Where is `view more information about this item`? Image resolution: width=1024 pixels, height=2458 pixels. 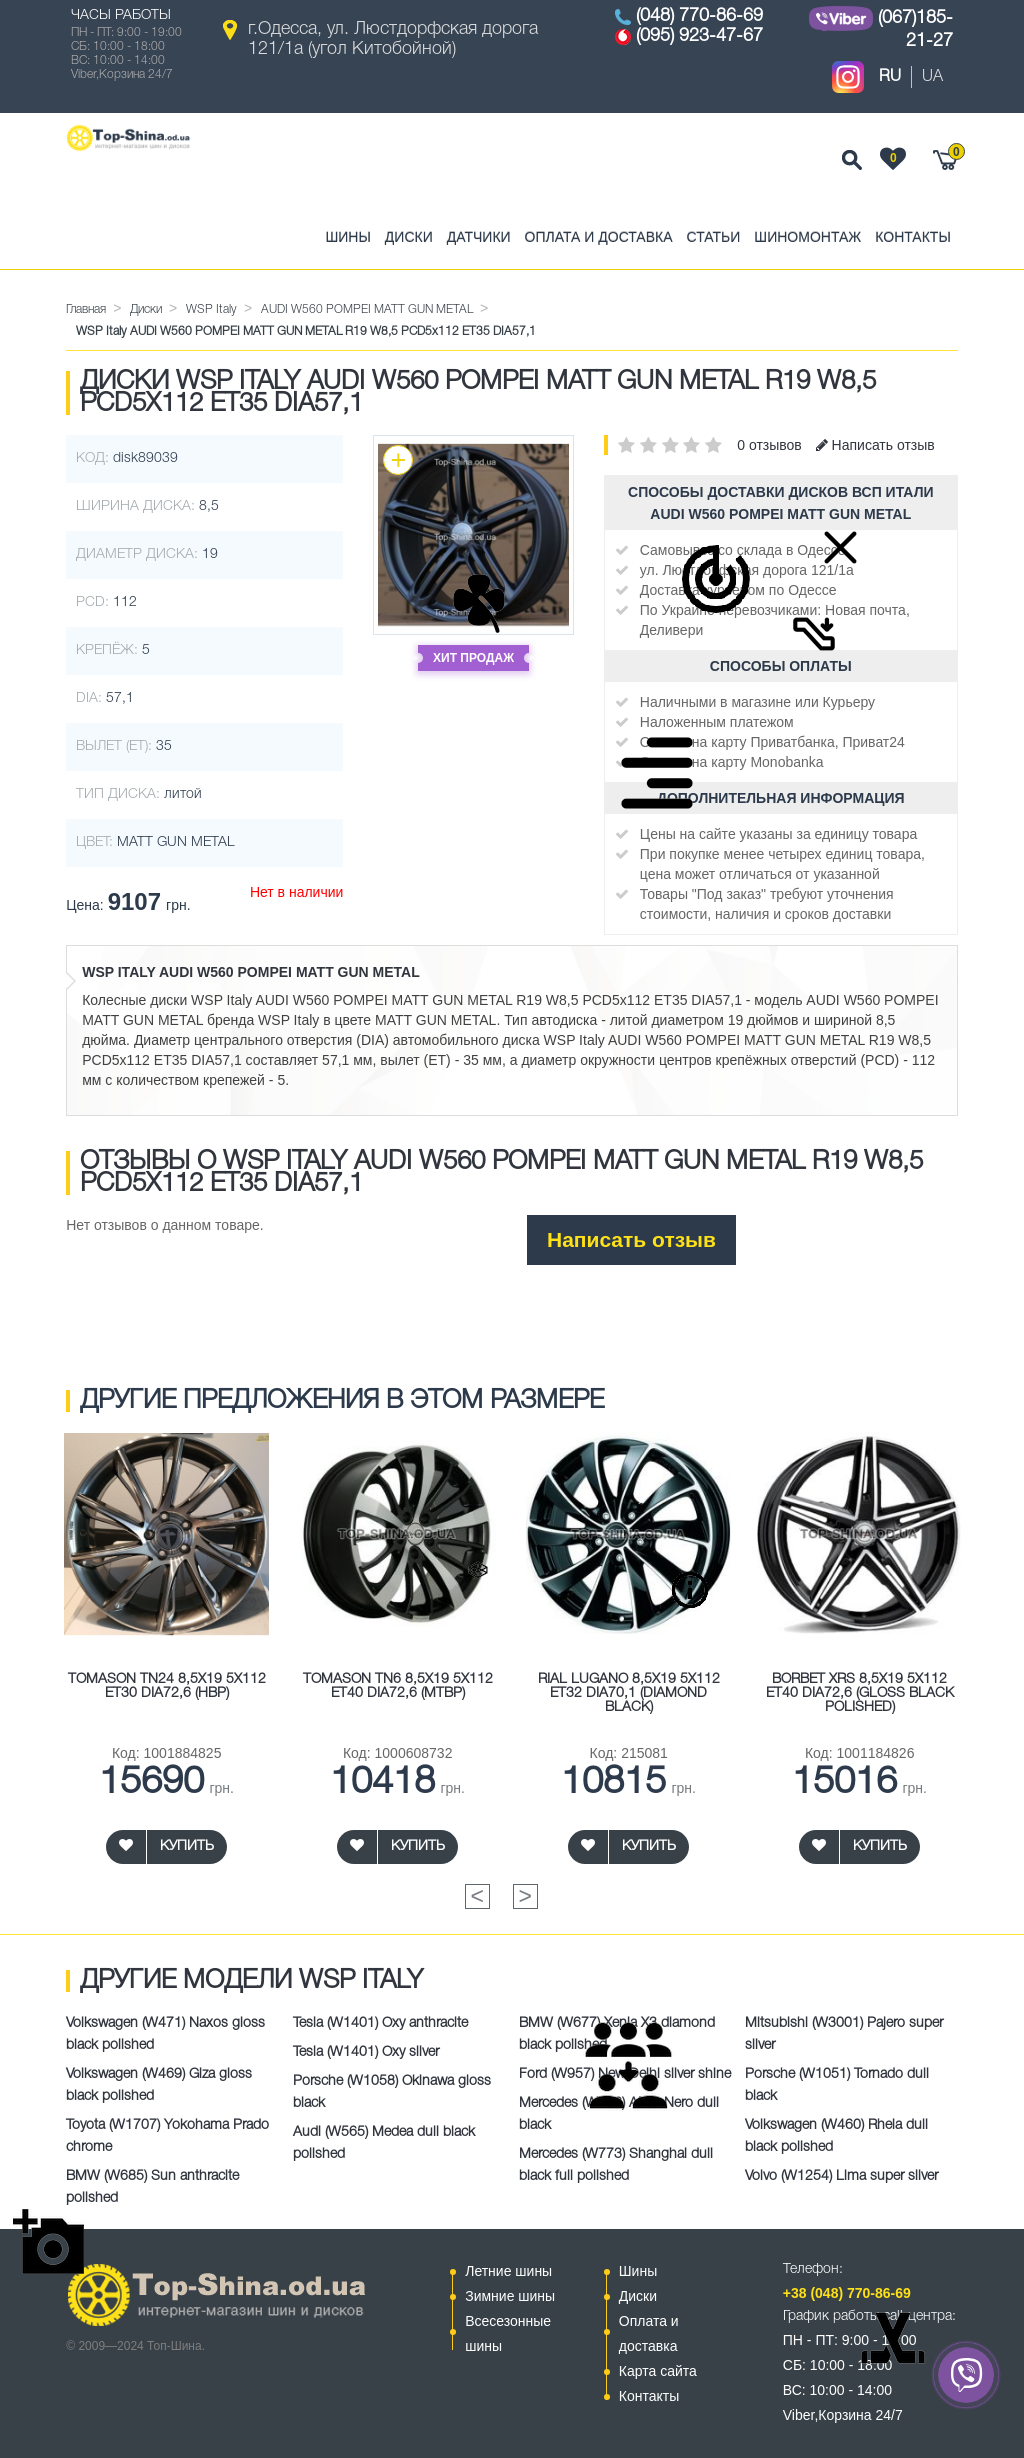
view more information about this item is located at coordinates (690, 1590).